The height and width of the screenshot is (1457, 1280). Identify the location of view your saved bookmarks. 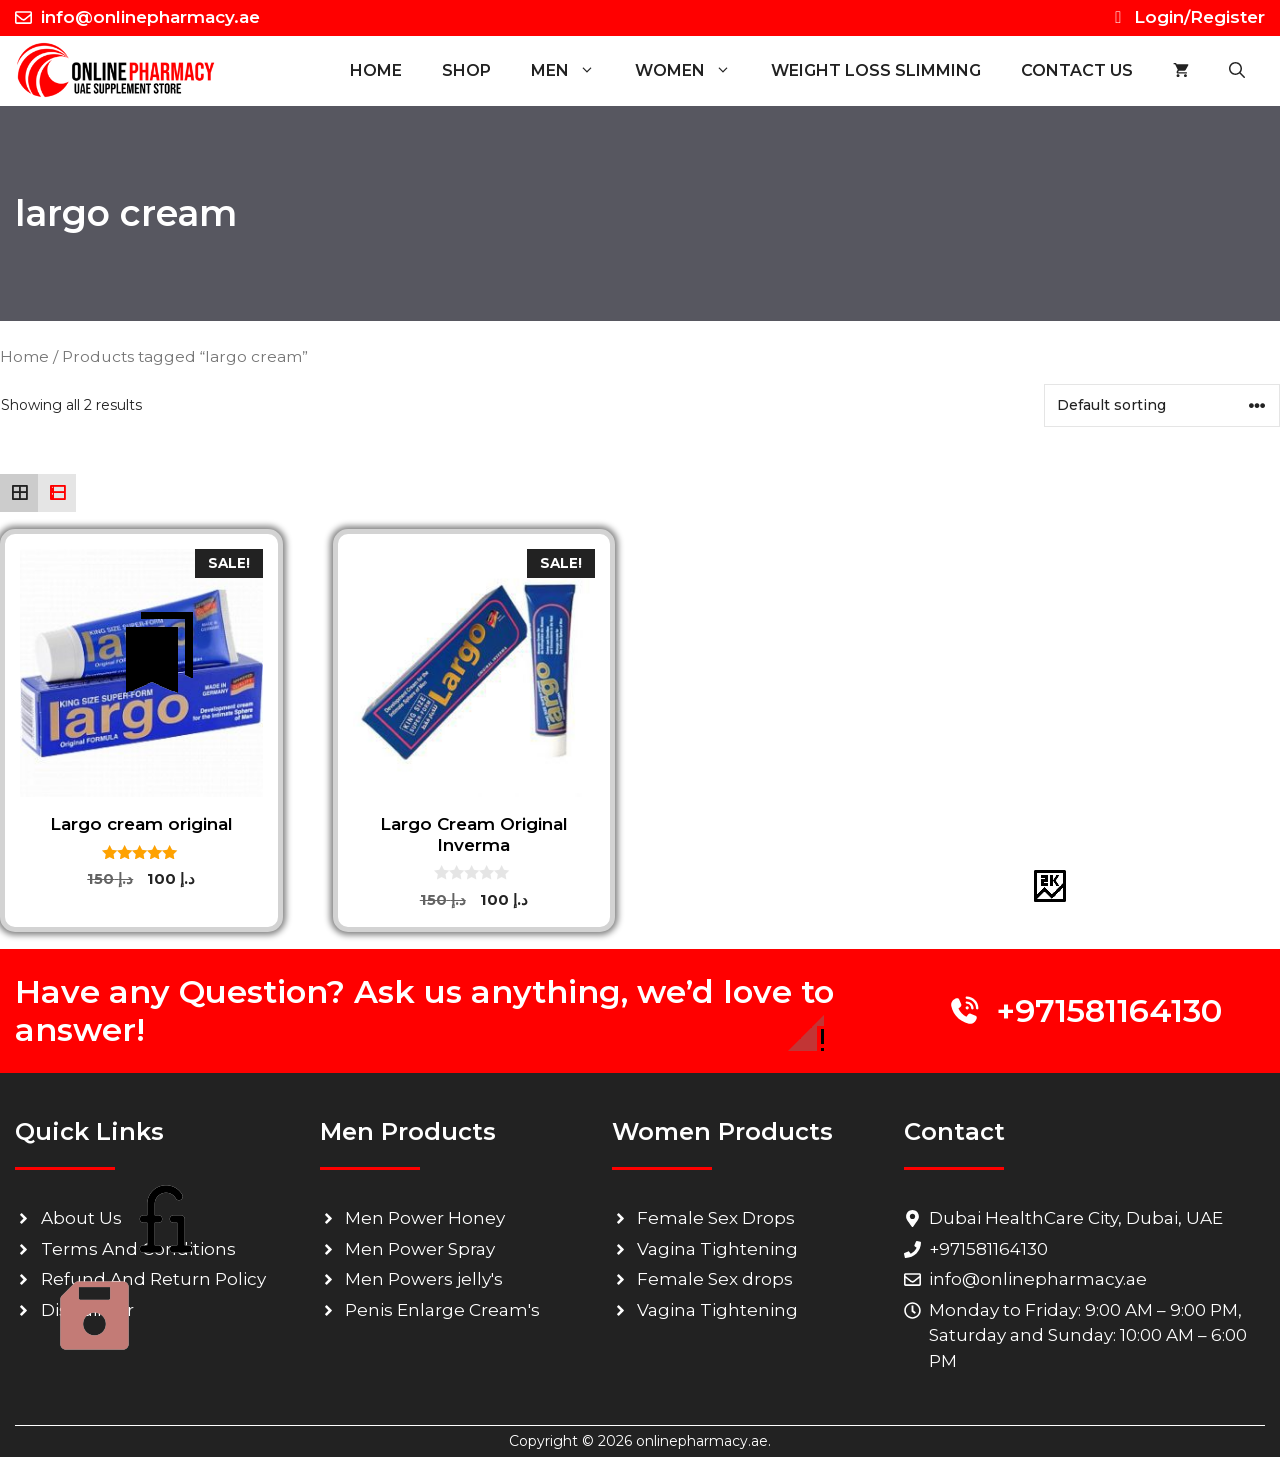
(159, 652).